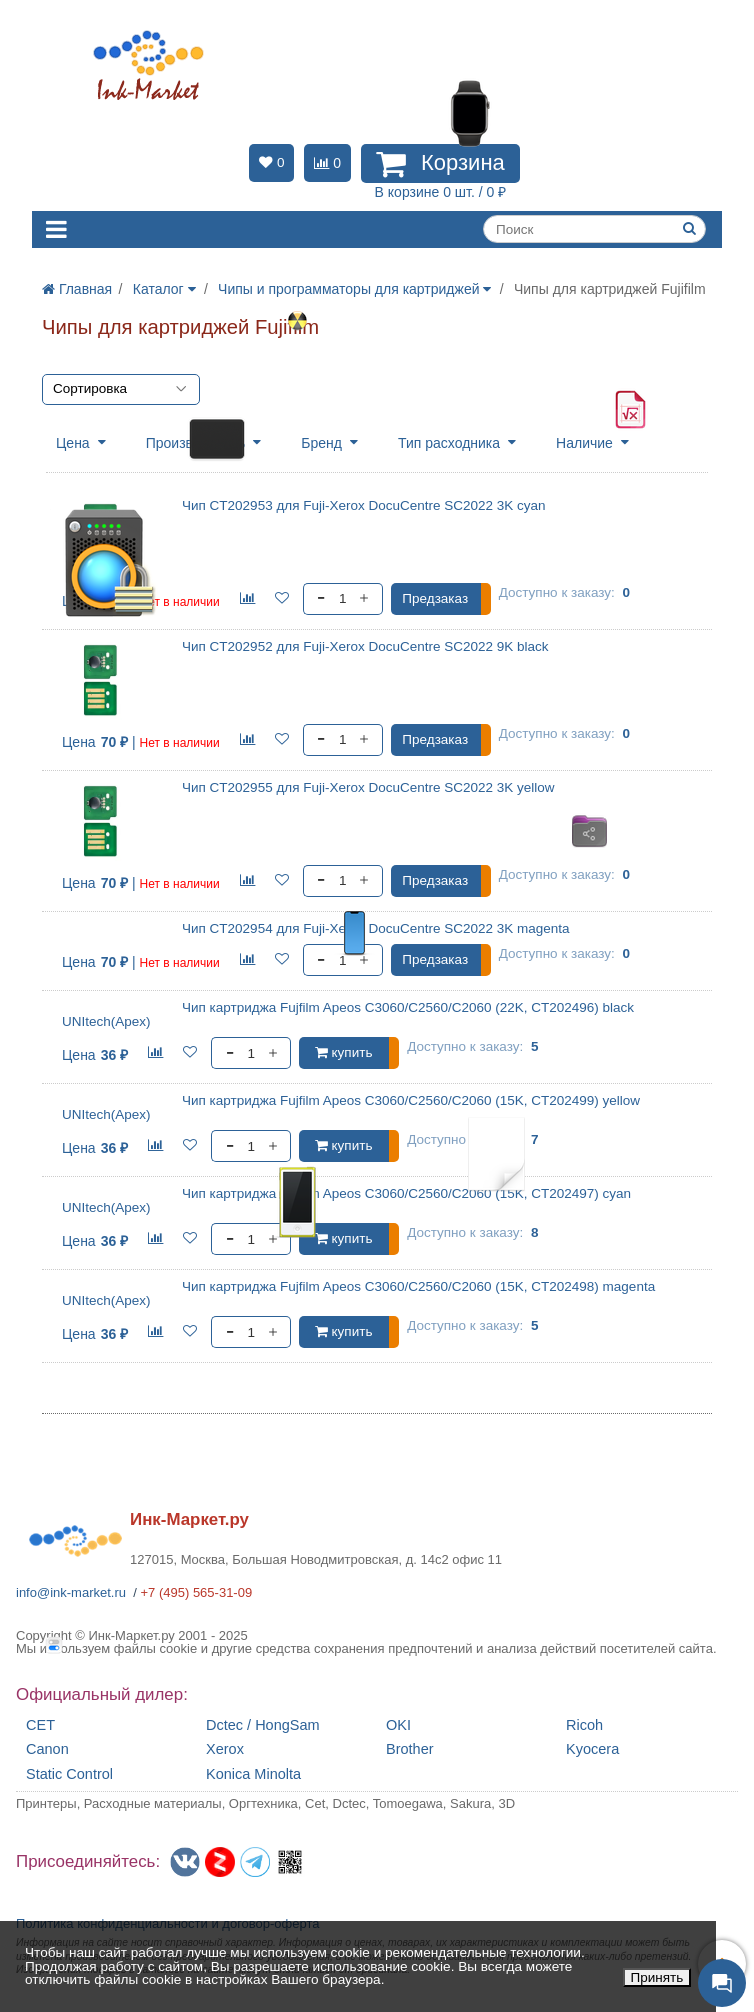 The height and width of the screenshot is (2012, 754). I want to click on indicates a locked non-RAID drive or volume, so click(104, 563).